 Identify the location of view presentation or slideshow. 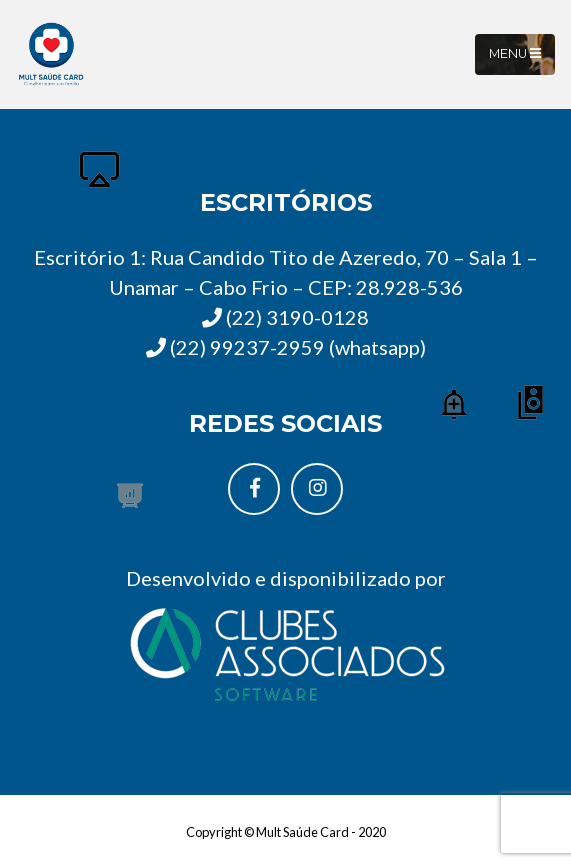
(130, 496).